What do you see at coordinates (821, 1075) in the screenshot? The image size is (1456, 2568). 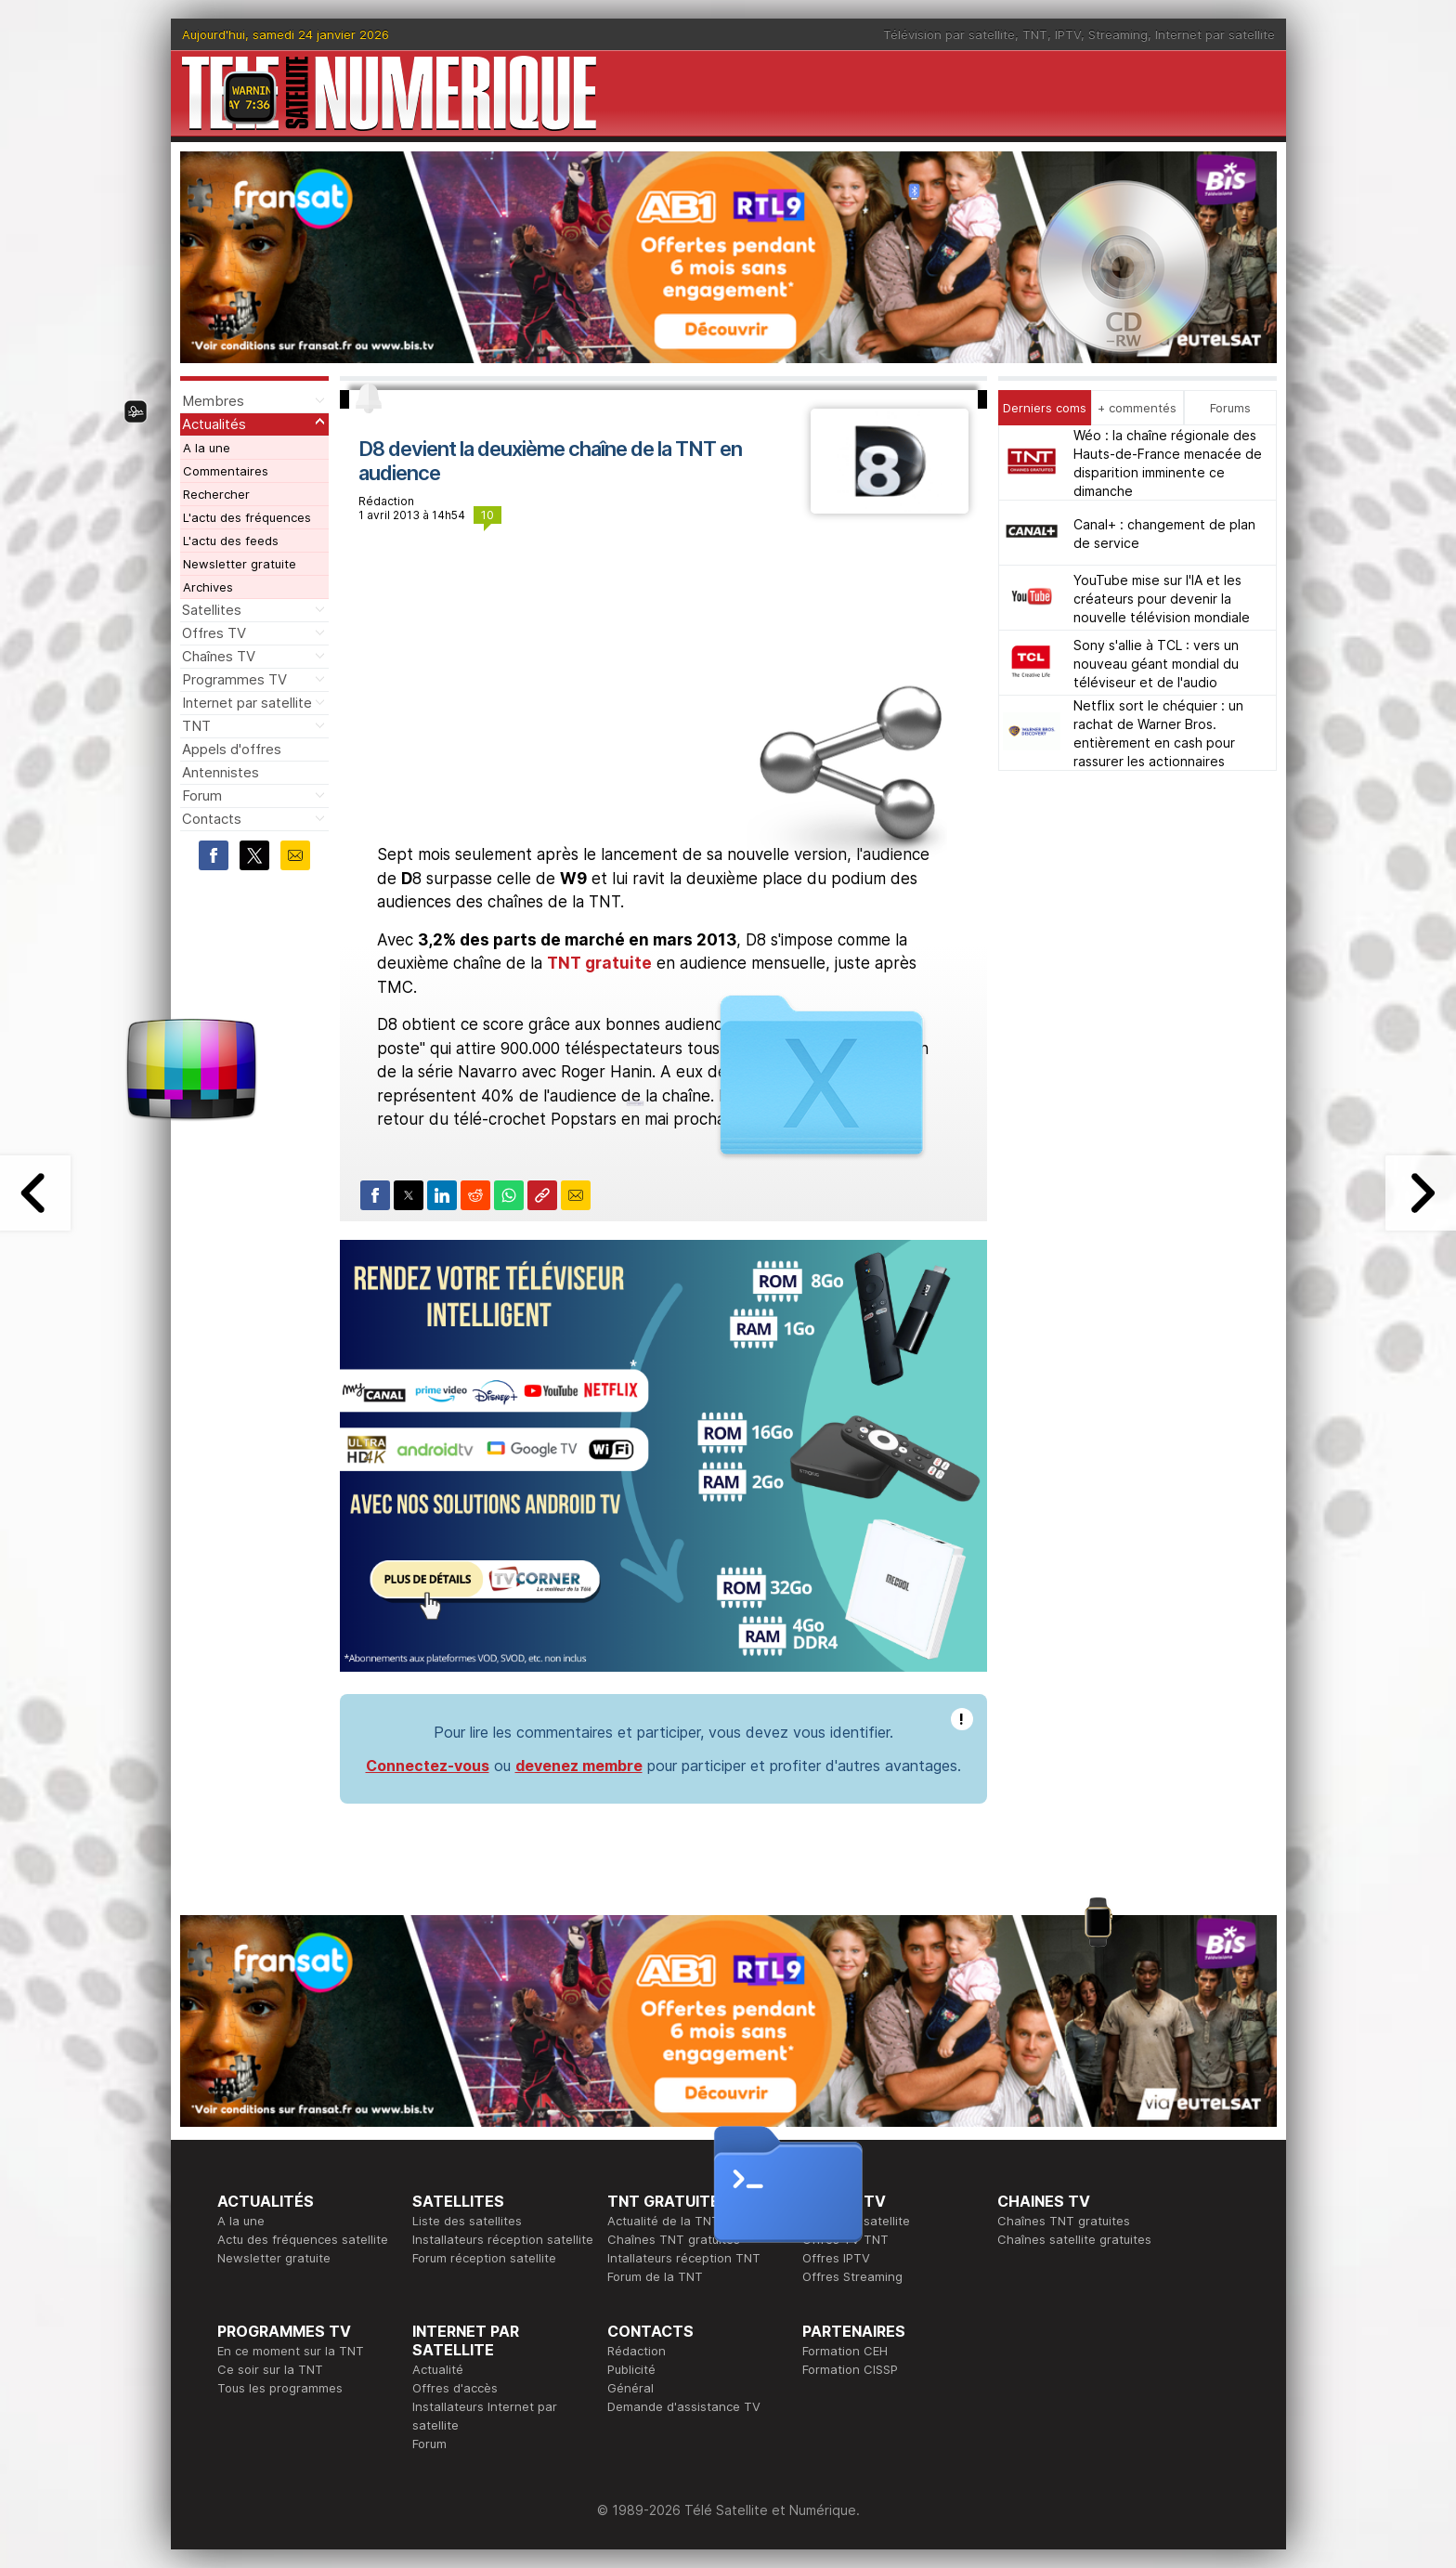 I see `access macos system folder` at bounding box center [821, 1075].